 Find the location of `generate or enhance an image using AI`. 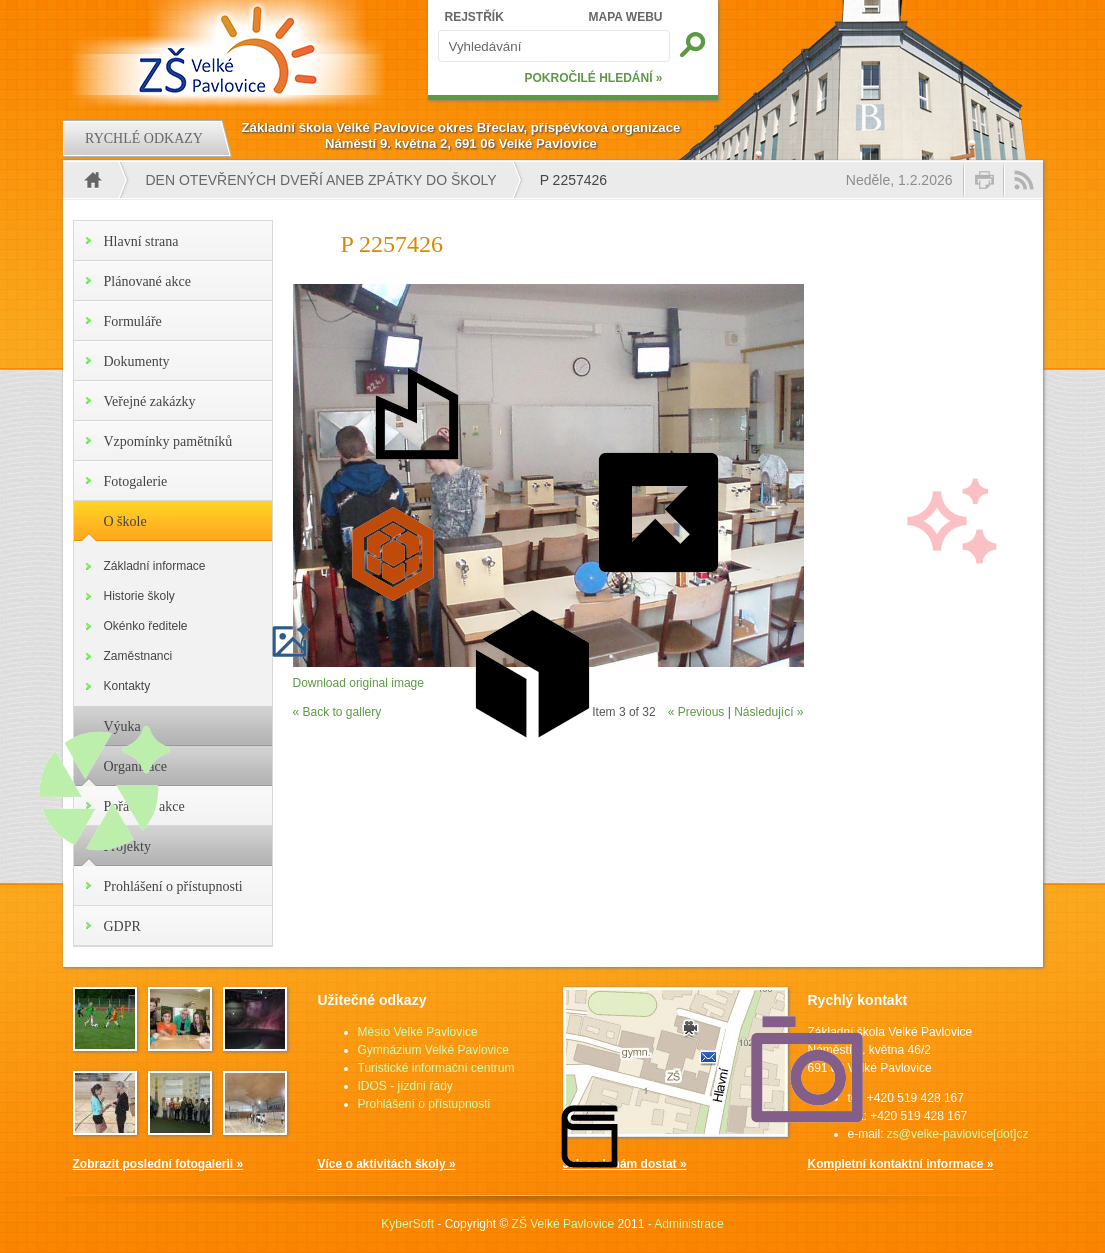

generate or enhance an image using AI is located at coordinates (289, 641).